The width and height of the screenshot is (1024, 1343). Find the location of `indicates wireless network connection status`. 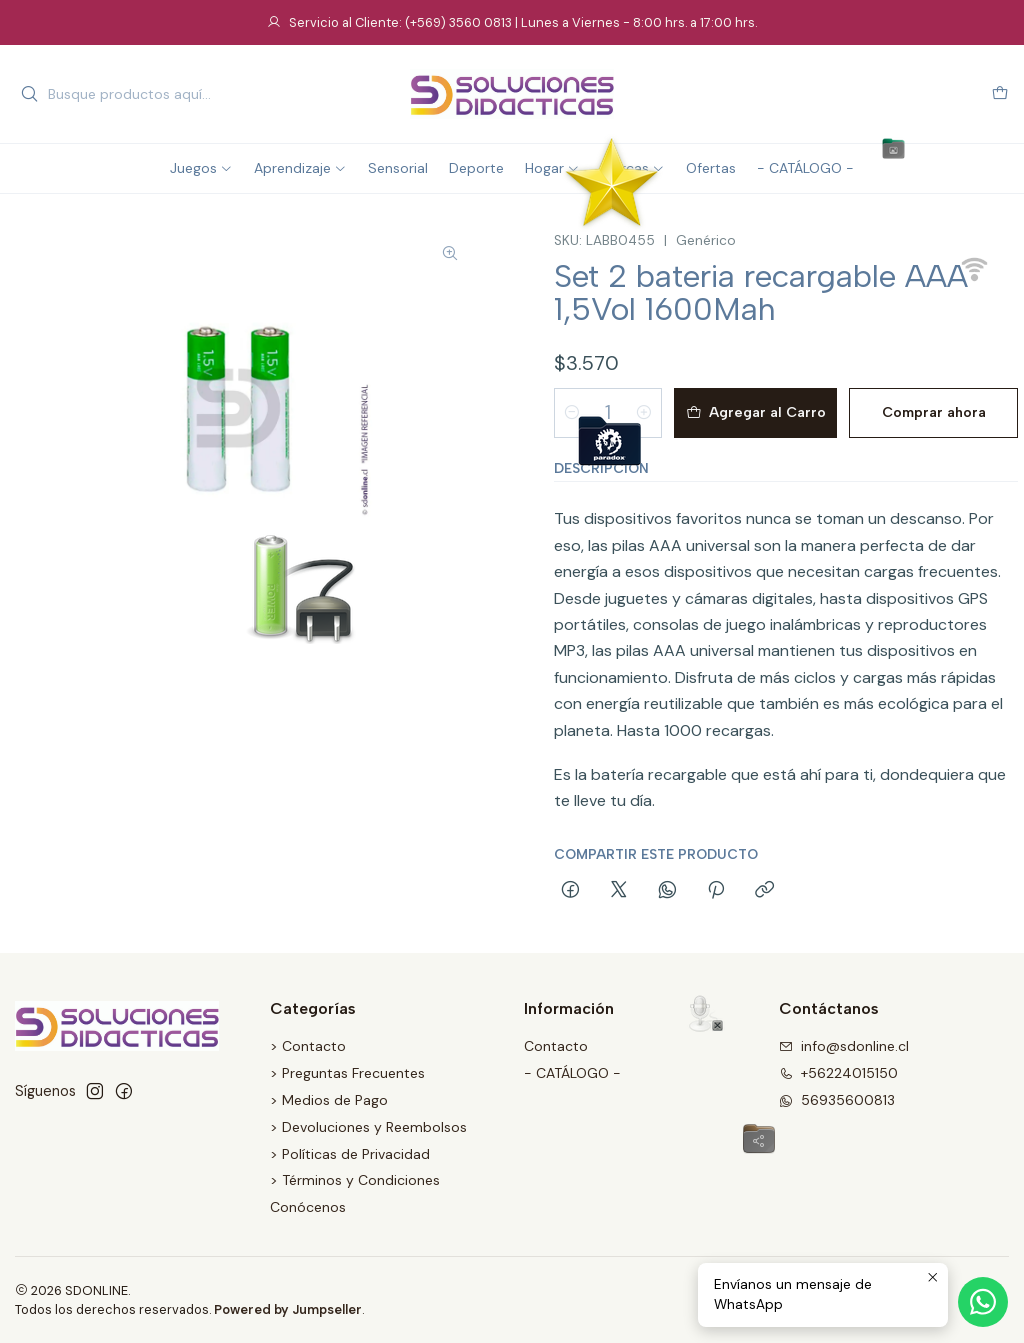

indicates wireless network connection status is located at coordinates (974, 268).